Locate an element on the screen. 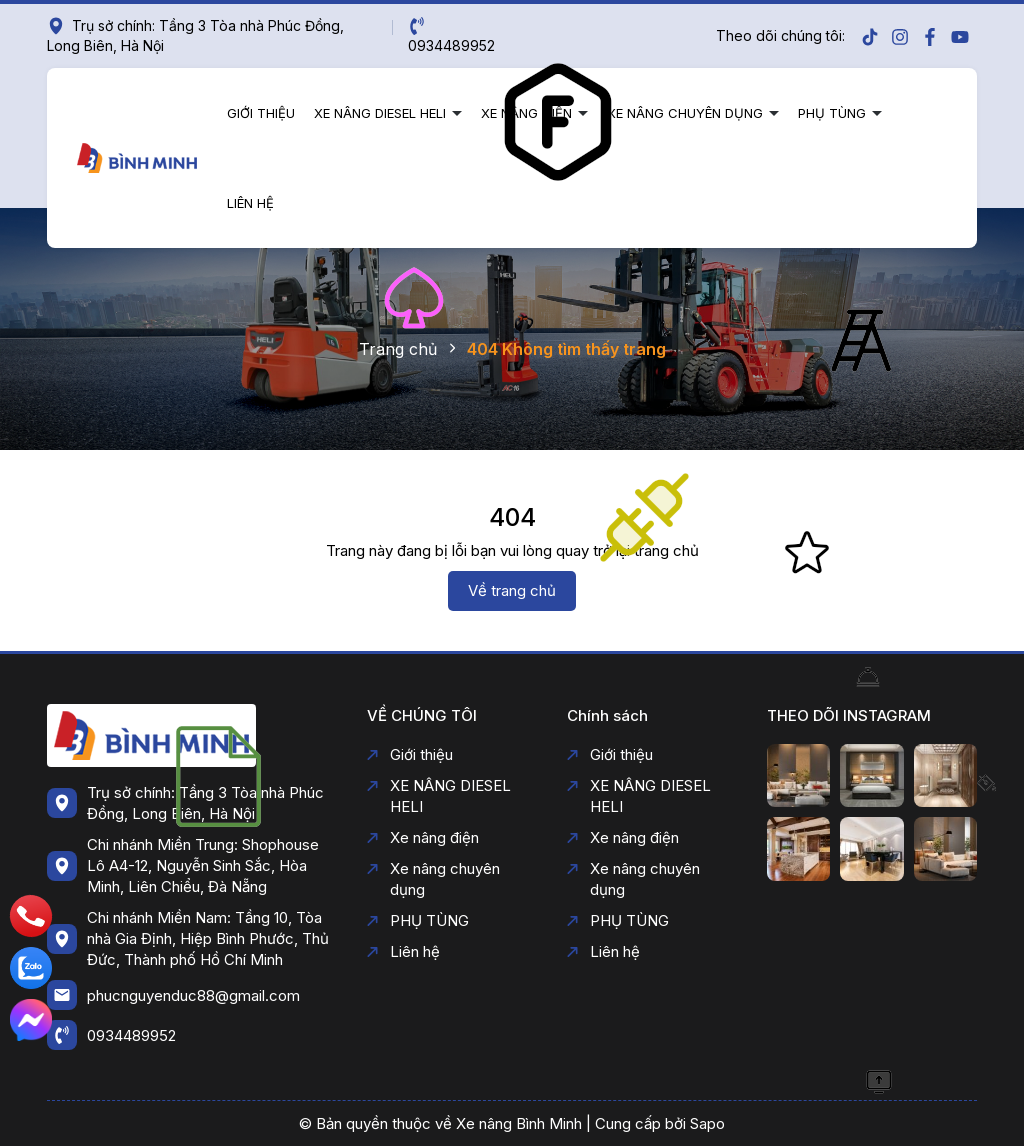 Image resolution: width=1024 pixels, height=1146 pixels. access tools or equipment section is located at coordinates (862, 340).